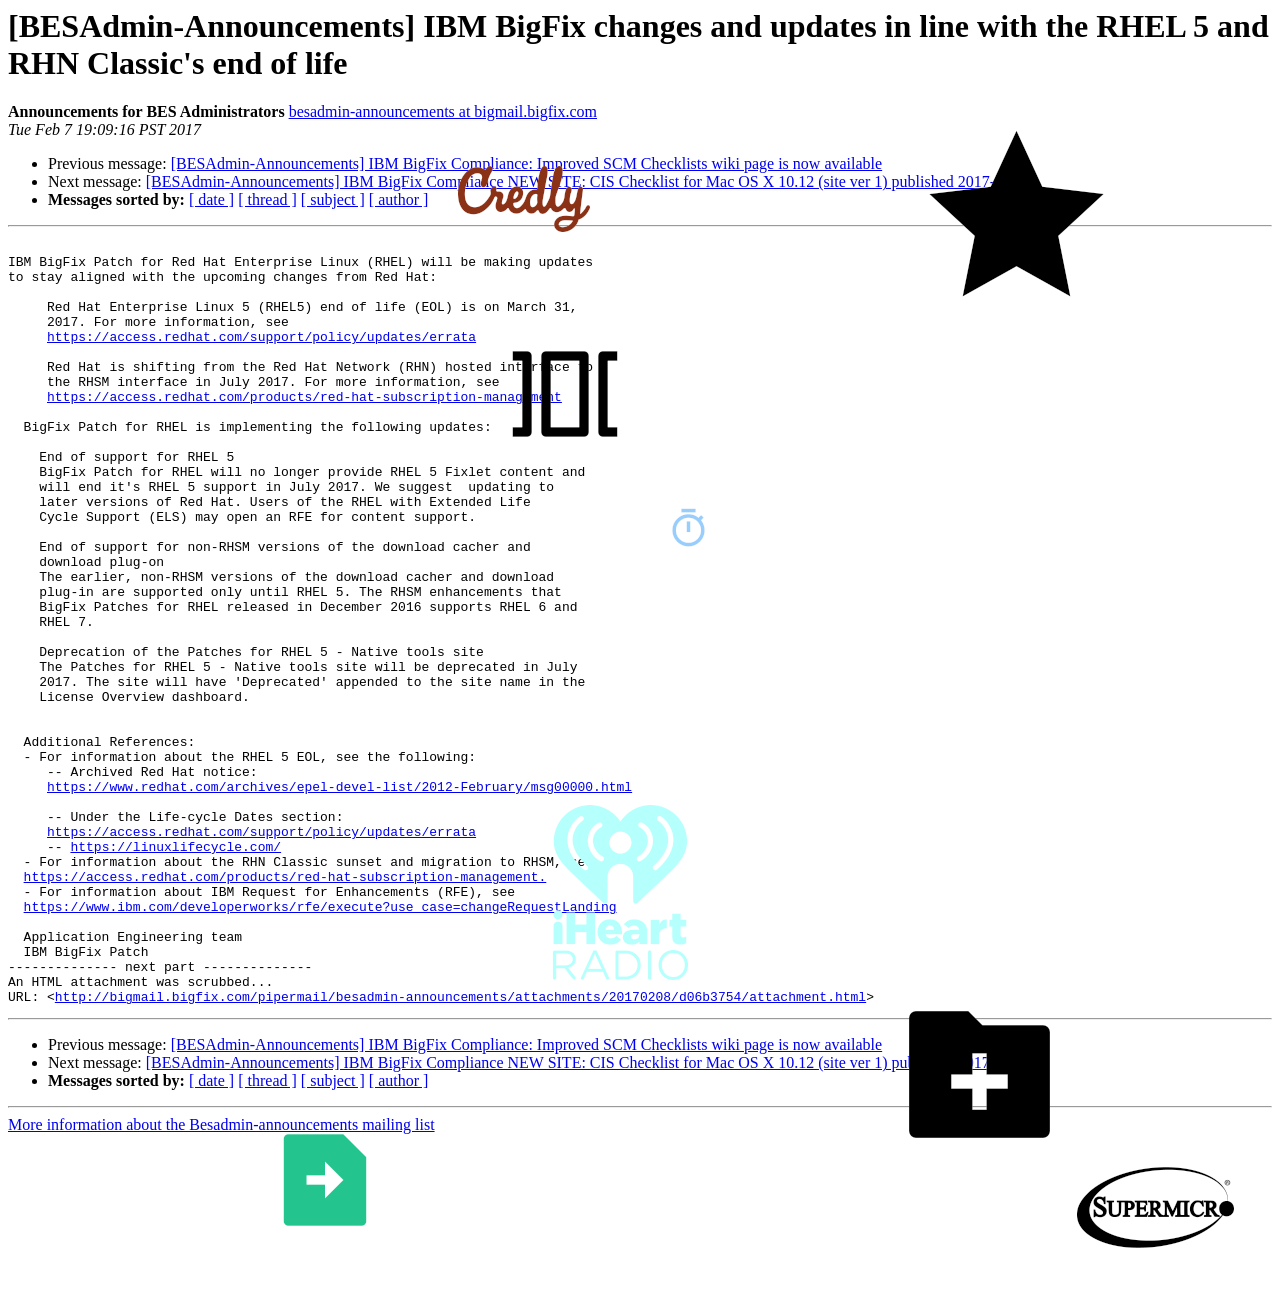 Image resolution: width=1280 pixels, height=1295 pixels. I want to click on add to favorites, so click(1016, 218).